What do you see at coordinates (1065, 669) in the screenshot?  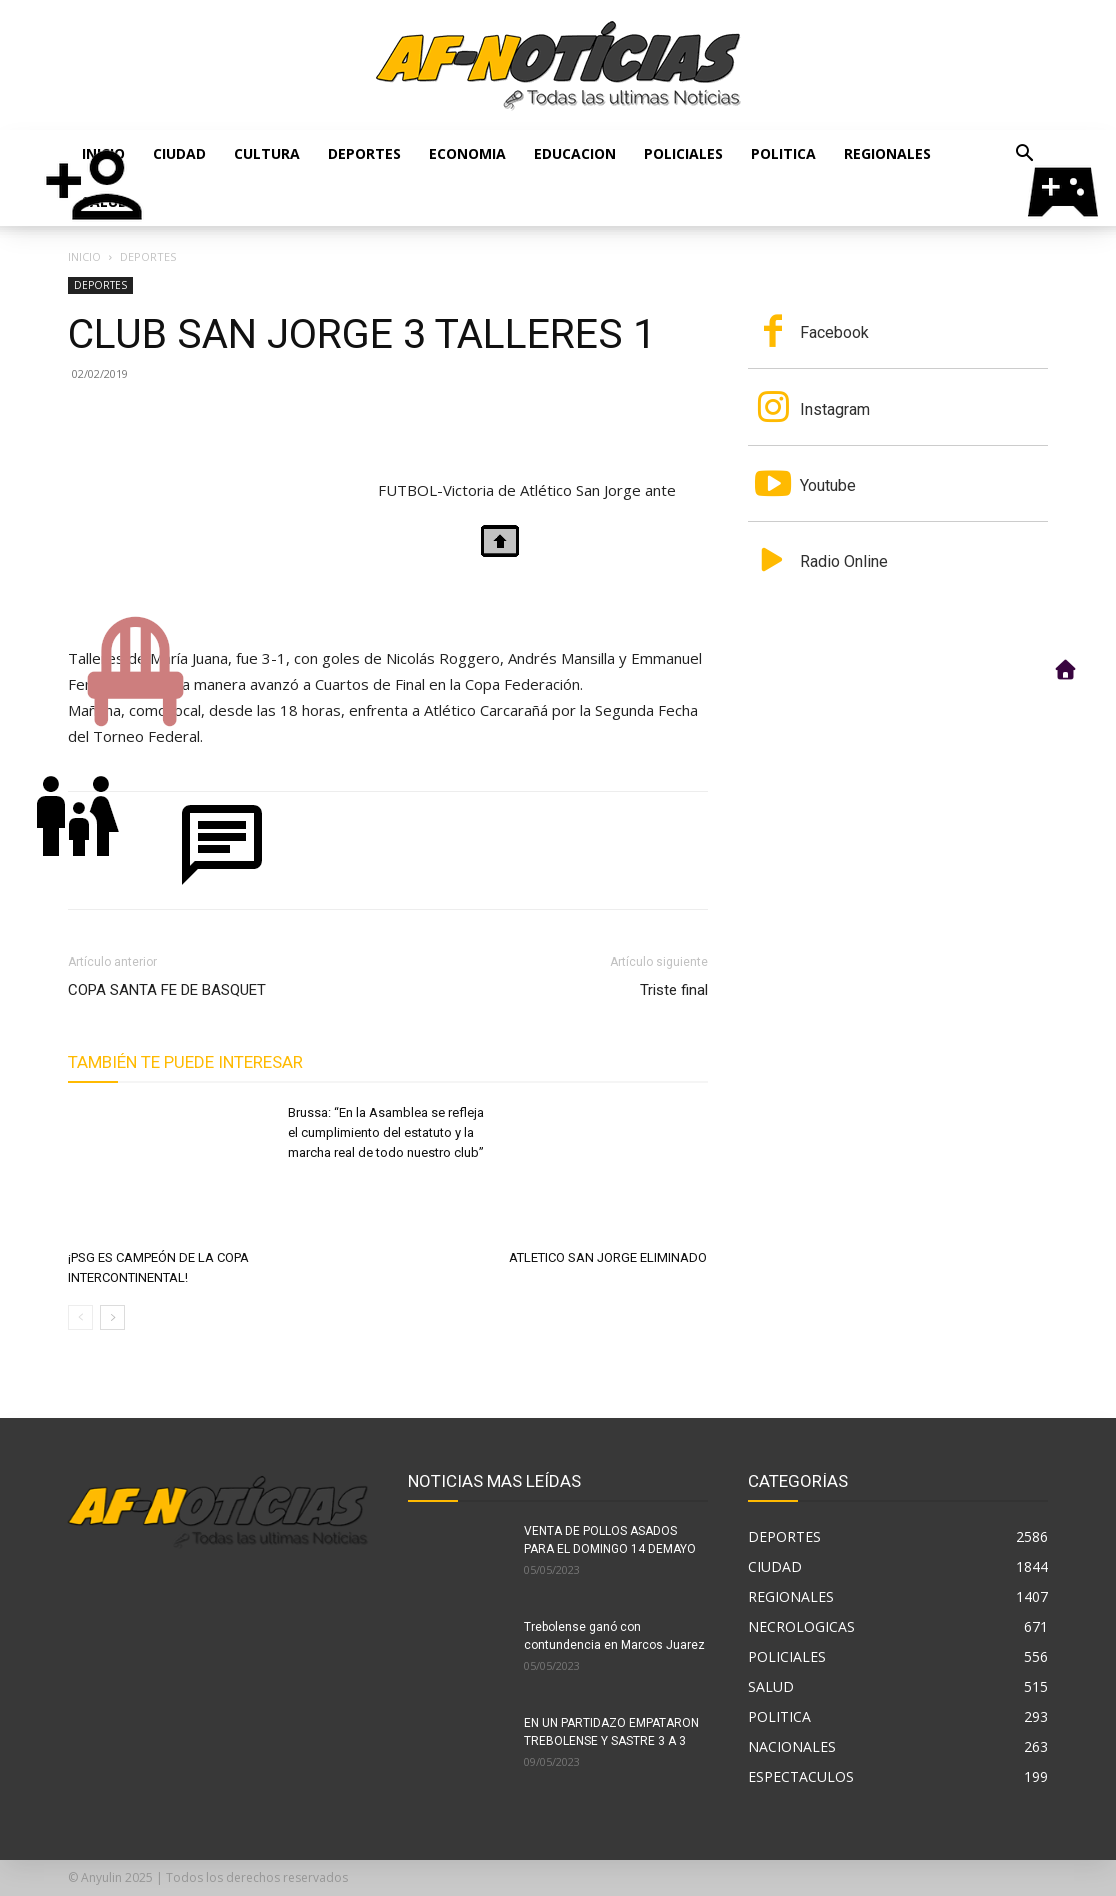 I see `navigate to home screen` at bounding box center [1065, 669].